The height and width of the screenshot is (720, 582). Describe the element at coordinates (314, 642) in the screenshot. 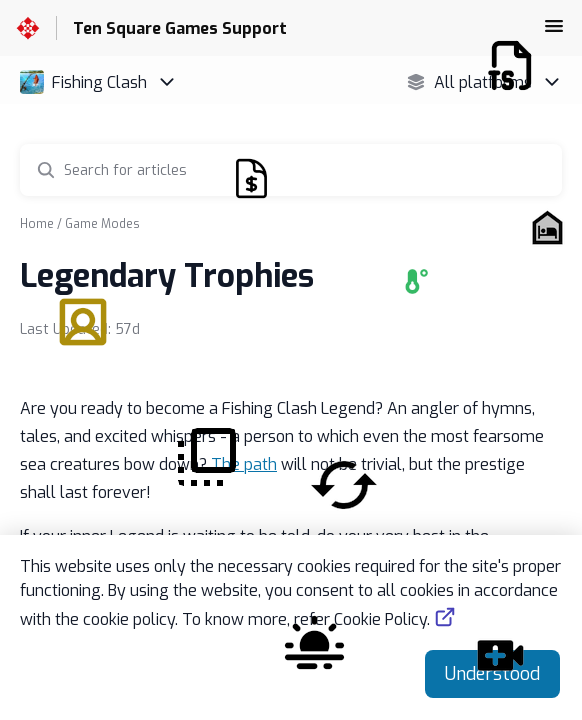

I see `indicates sunset or evening time` at that location.